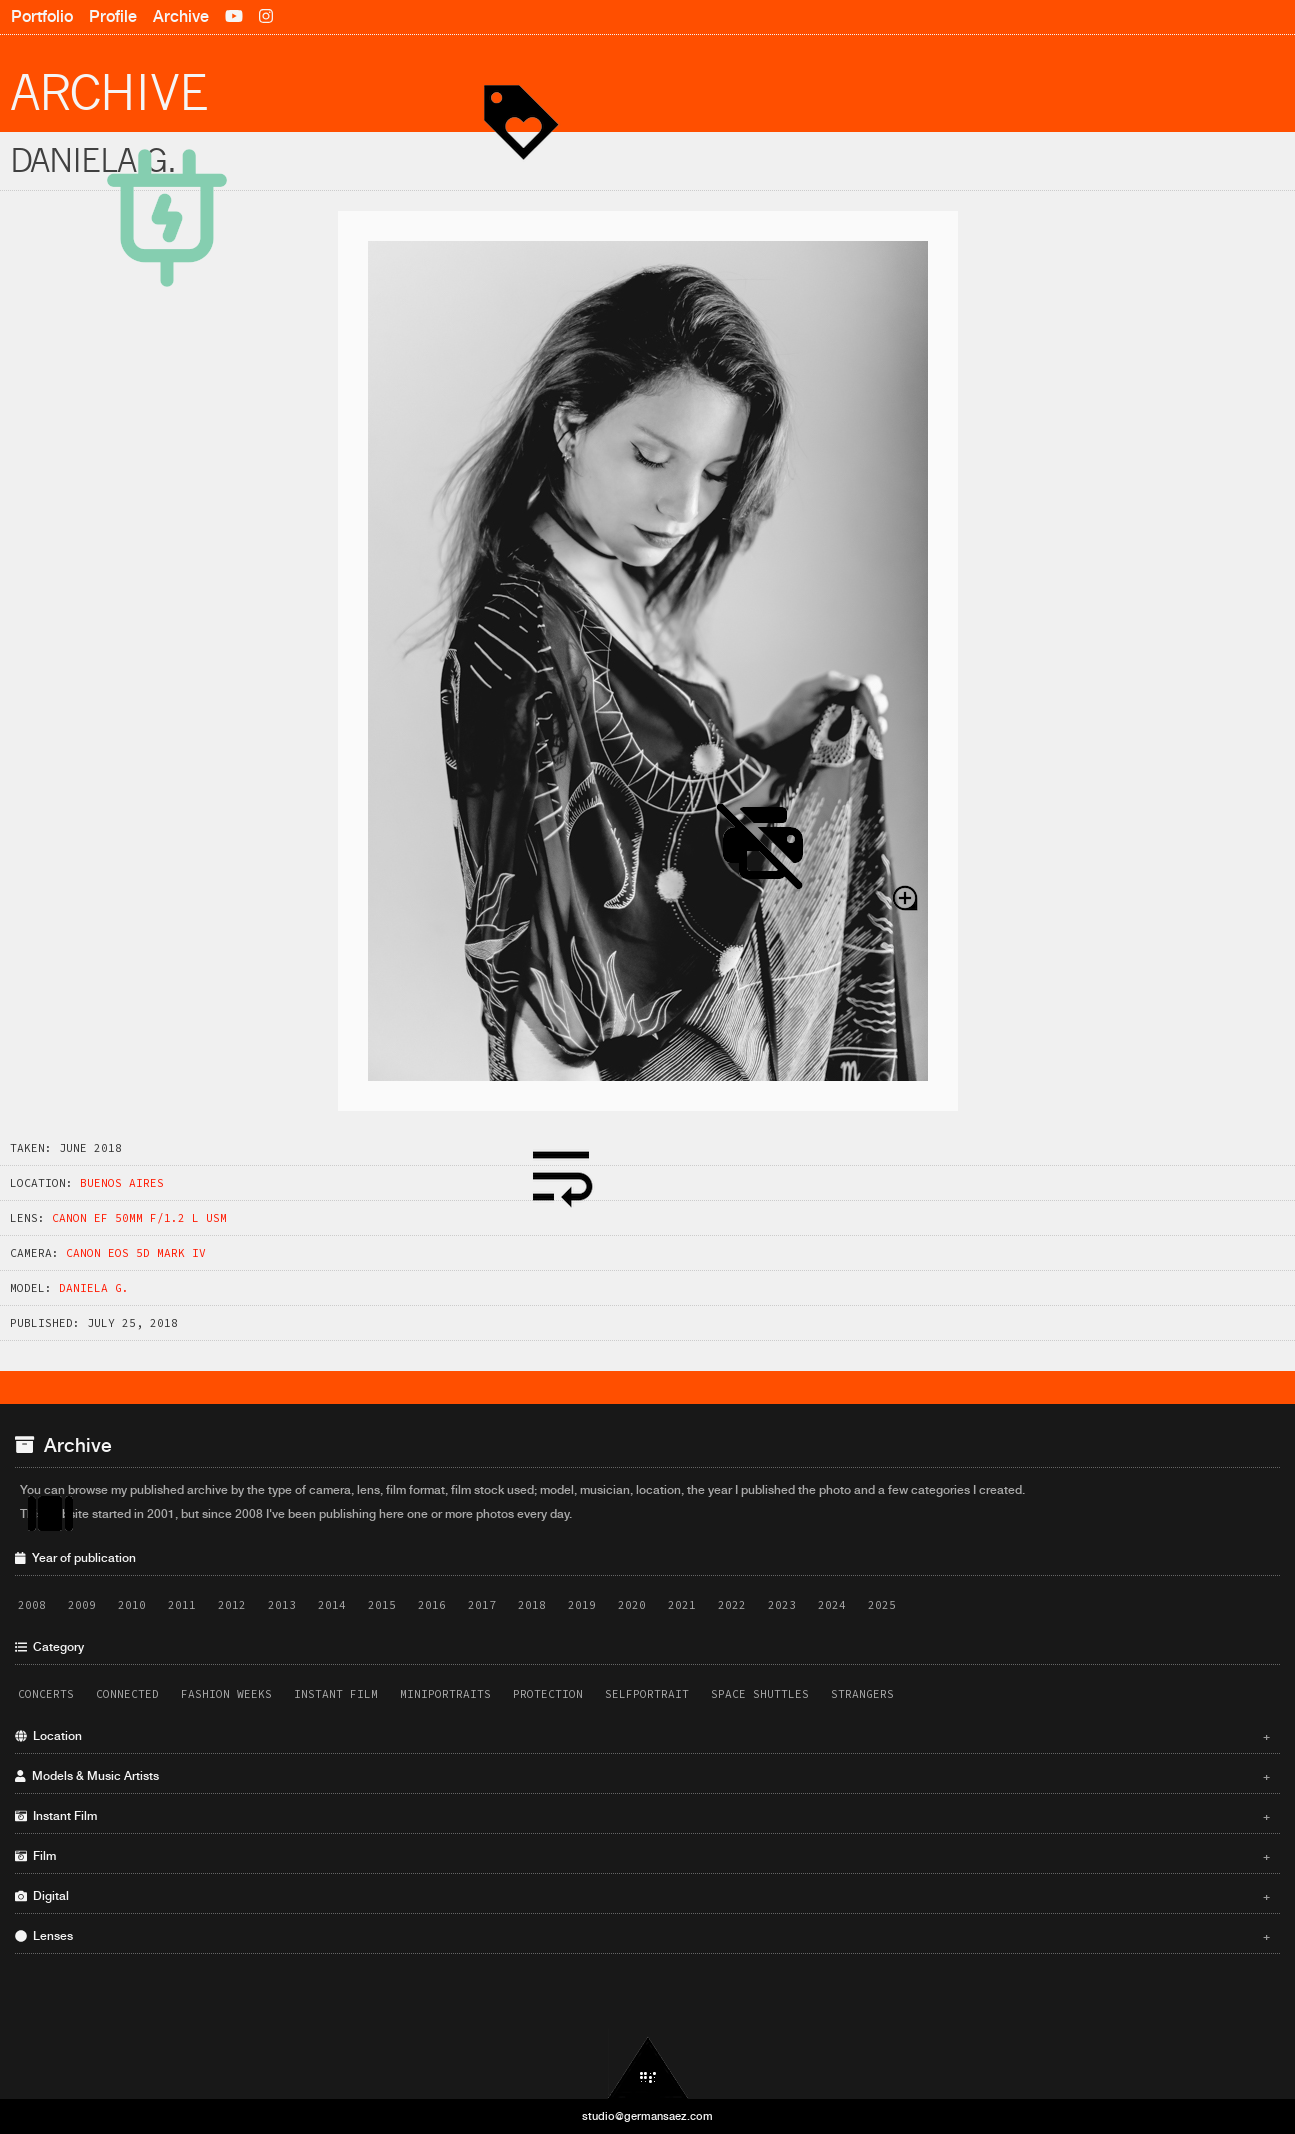 This screenshot has height=2134, width=1295. Describe the element at coordinates (520, 121) in the screenshot. I see `view loyalty rewards or points` at that location.